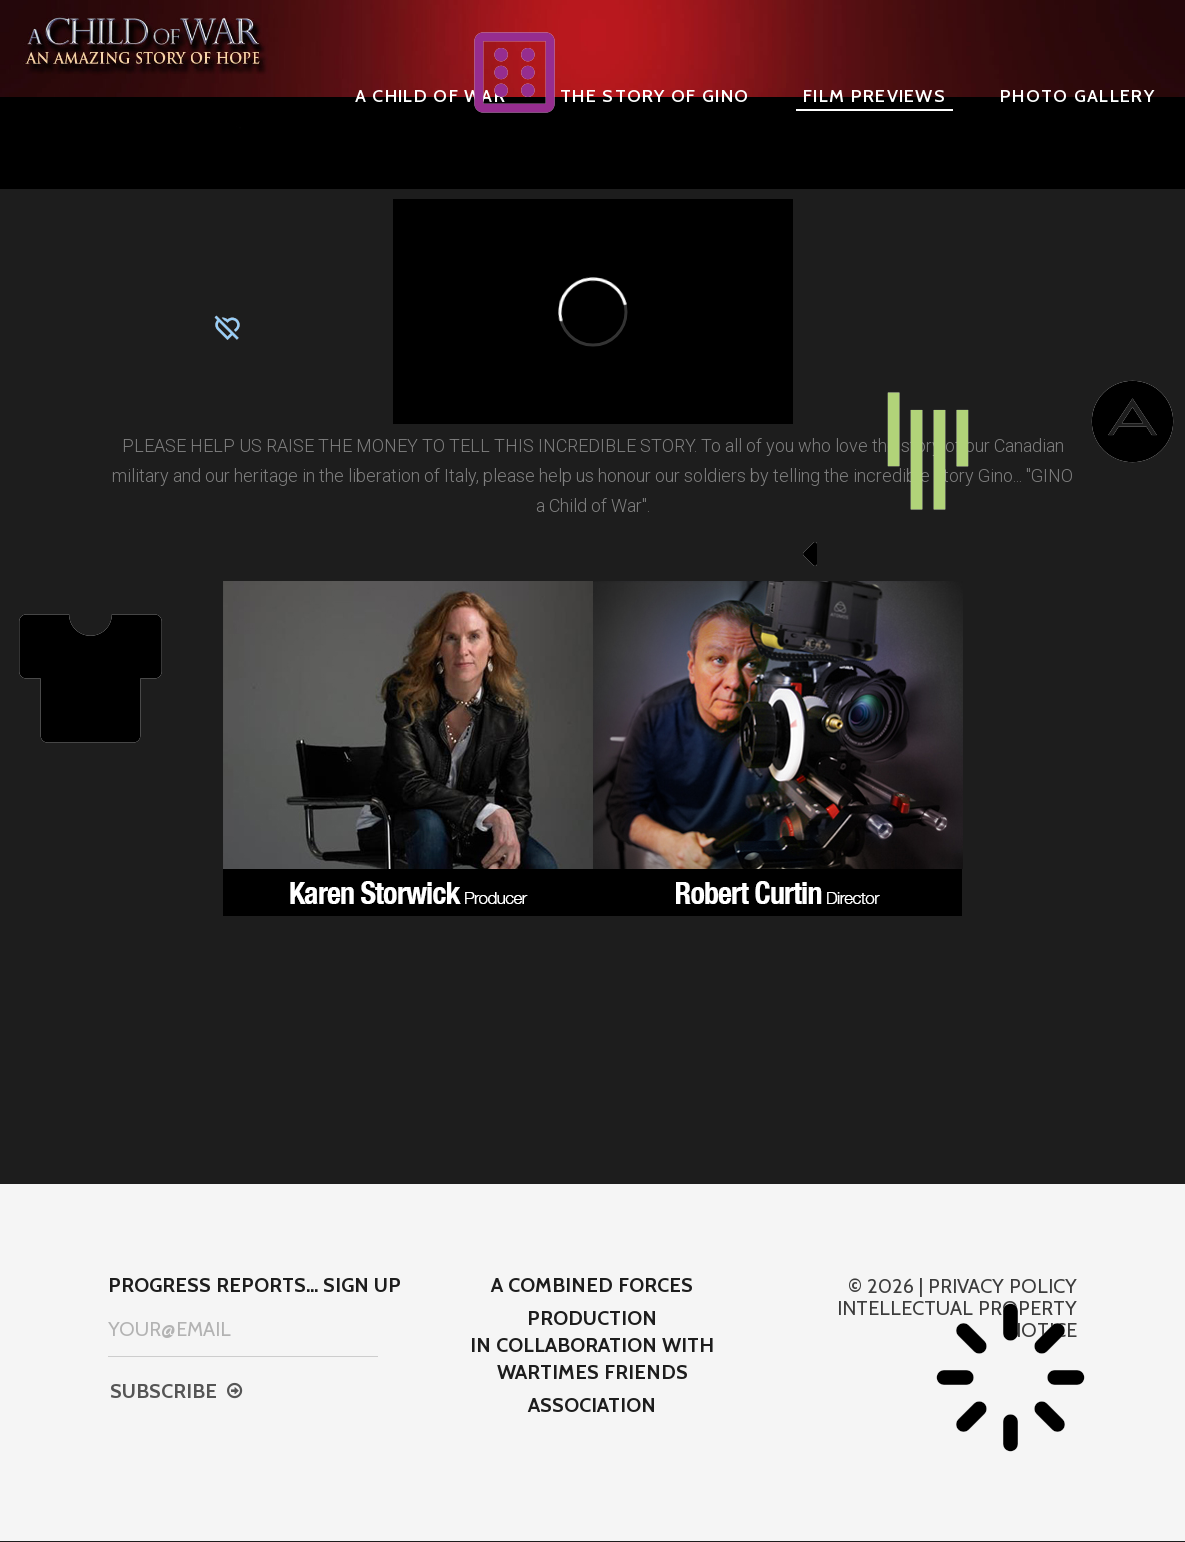 This screenshot has width=1185, height=1542. What do you see at coordinates (90, 678) in the screenshot?
I see `browse clothing or apparel items` at bounding box center [90, 678].